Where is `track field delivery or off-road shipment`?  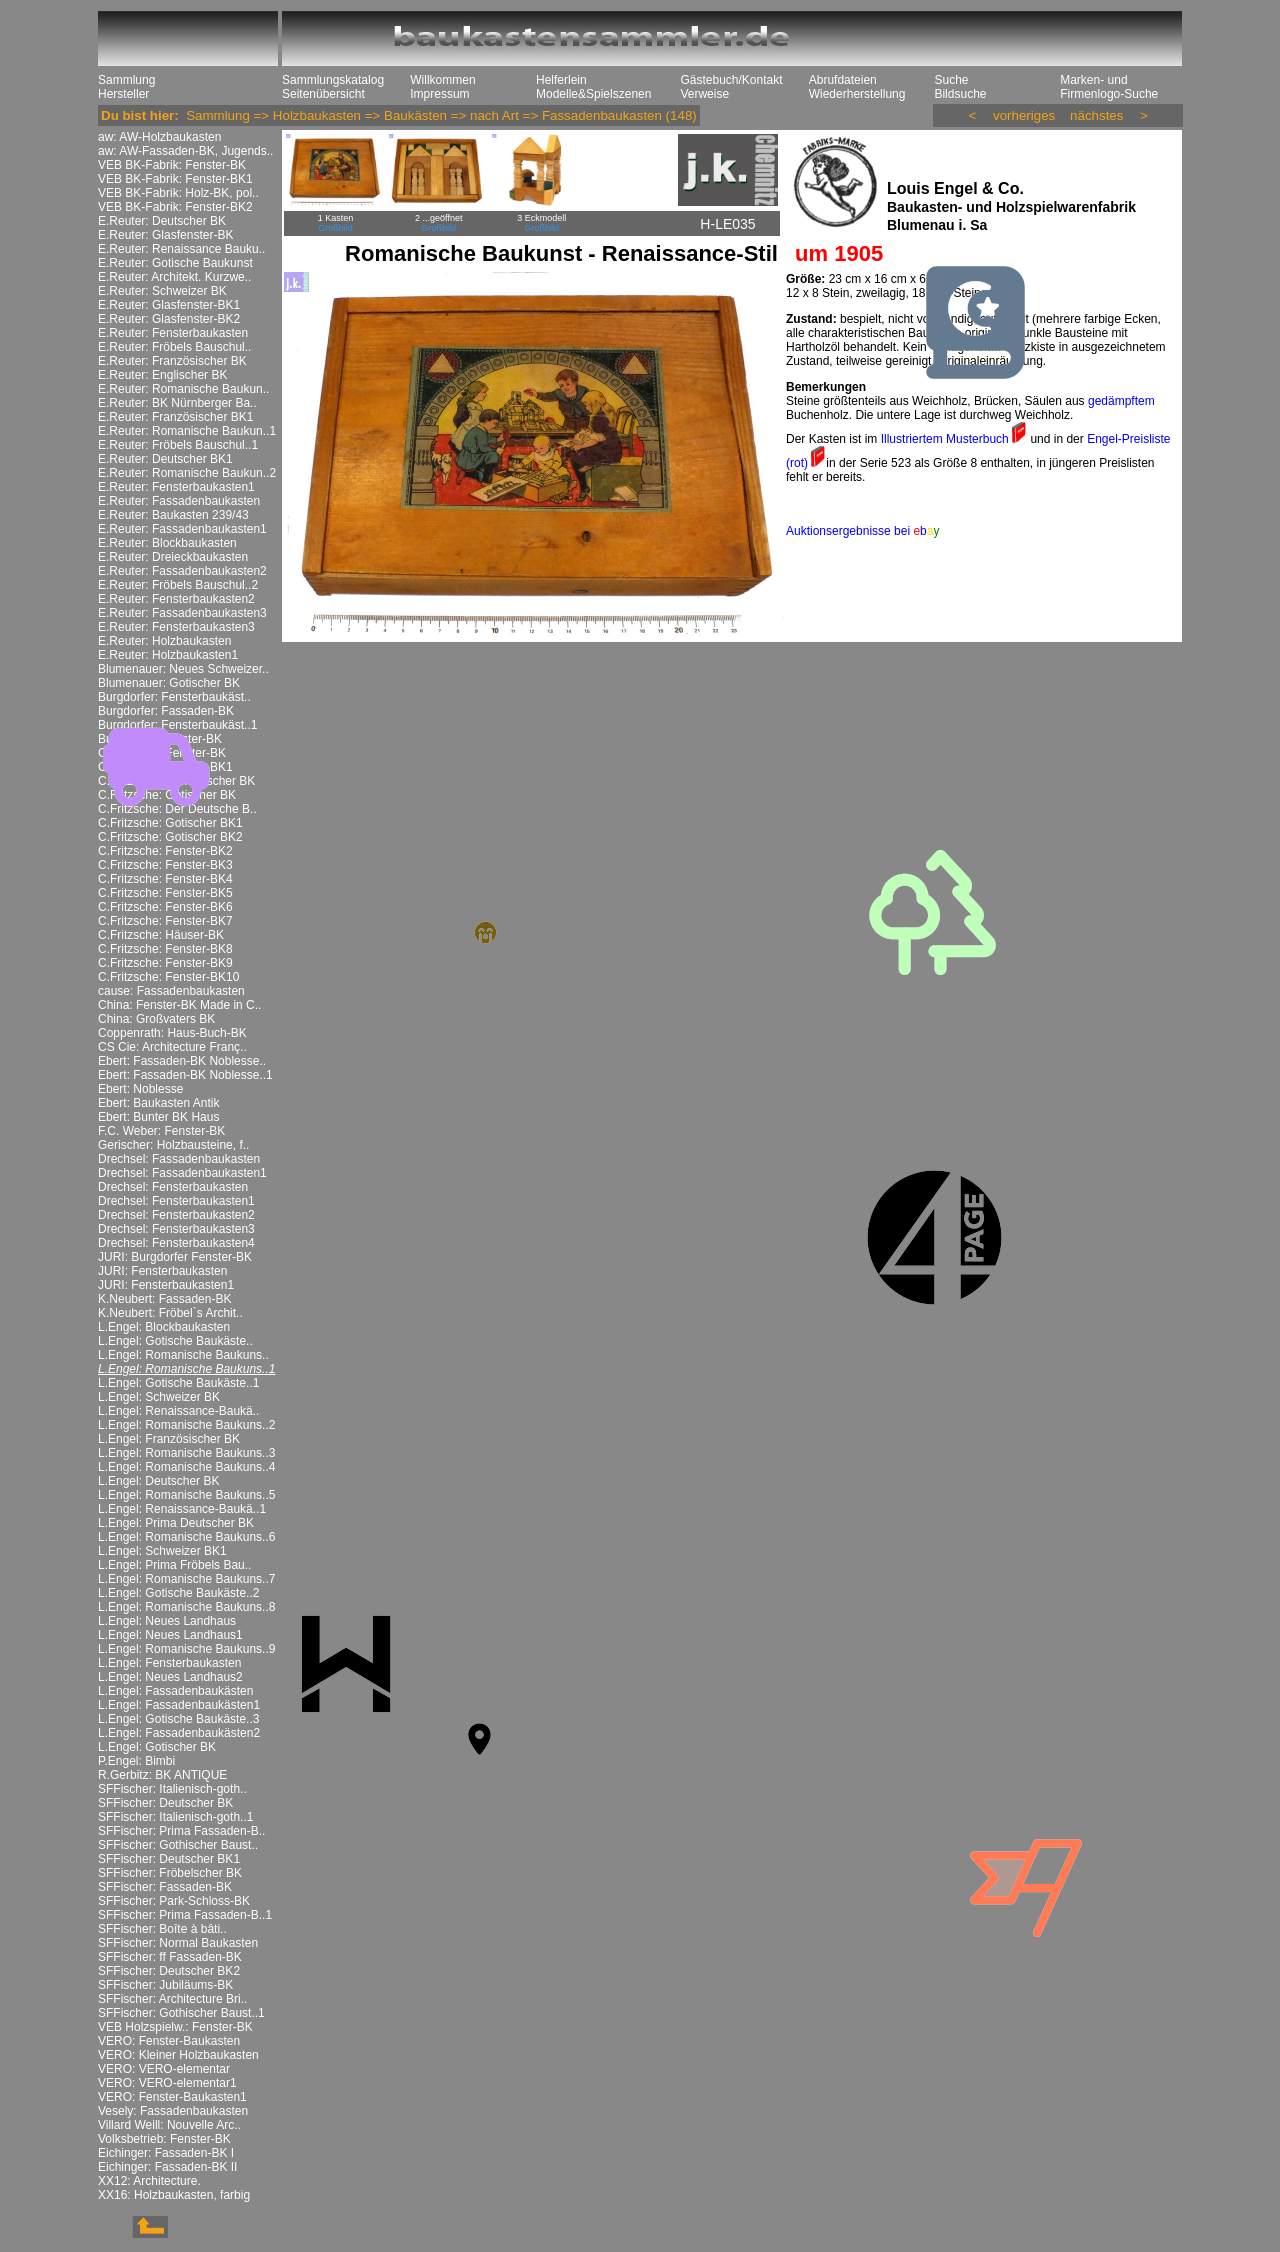 track field delivery or off-road shipment is located at coordinates (159, 767).